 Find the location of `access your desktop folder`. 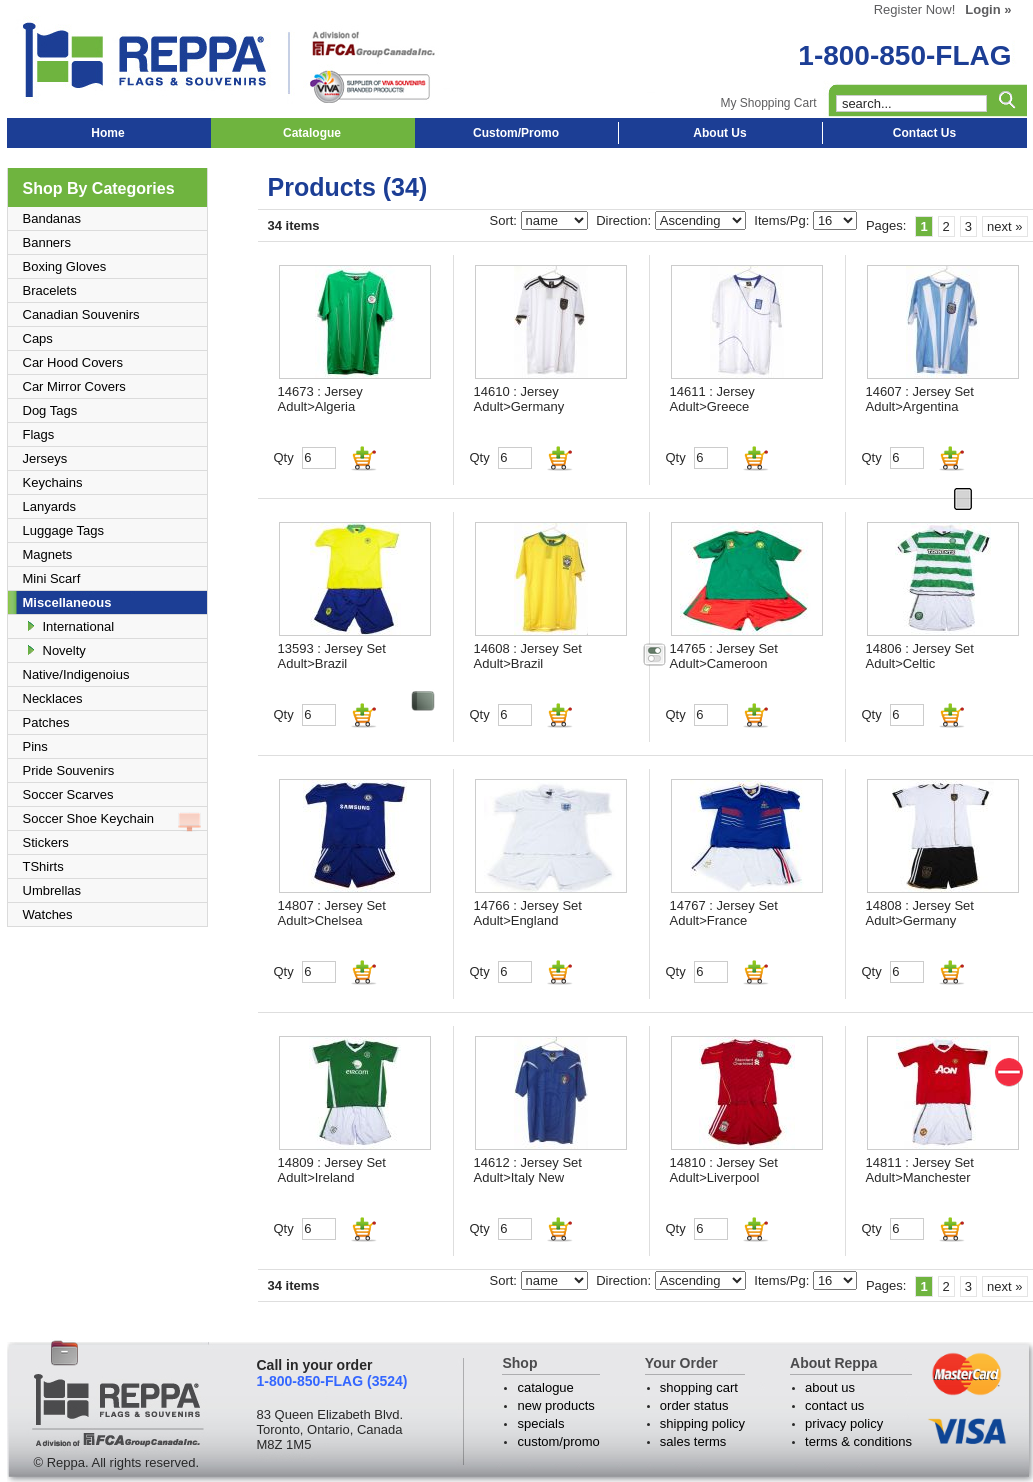

access your desktop folder is located at coordinates (423, 700).